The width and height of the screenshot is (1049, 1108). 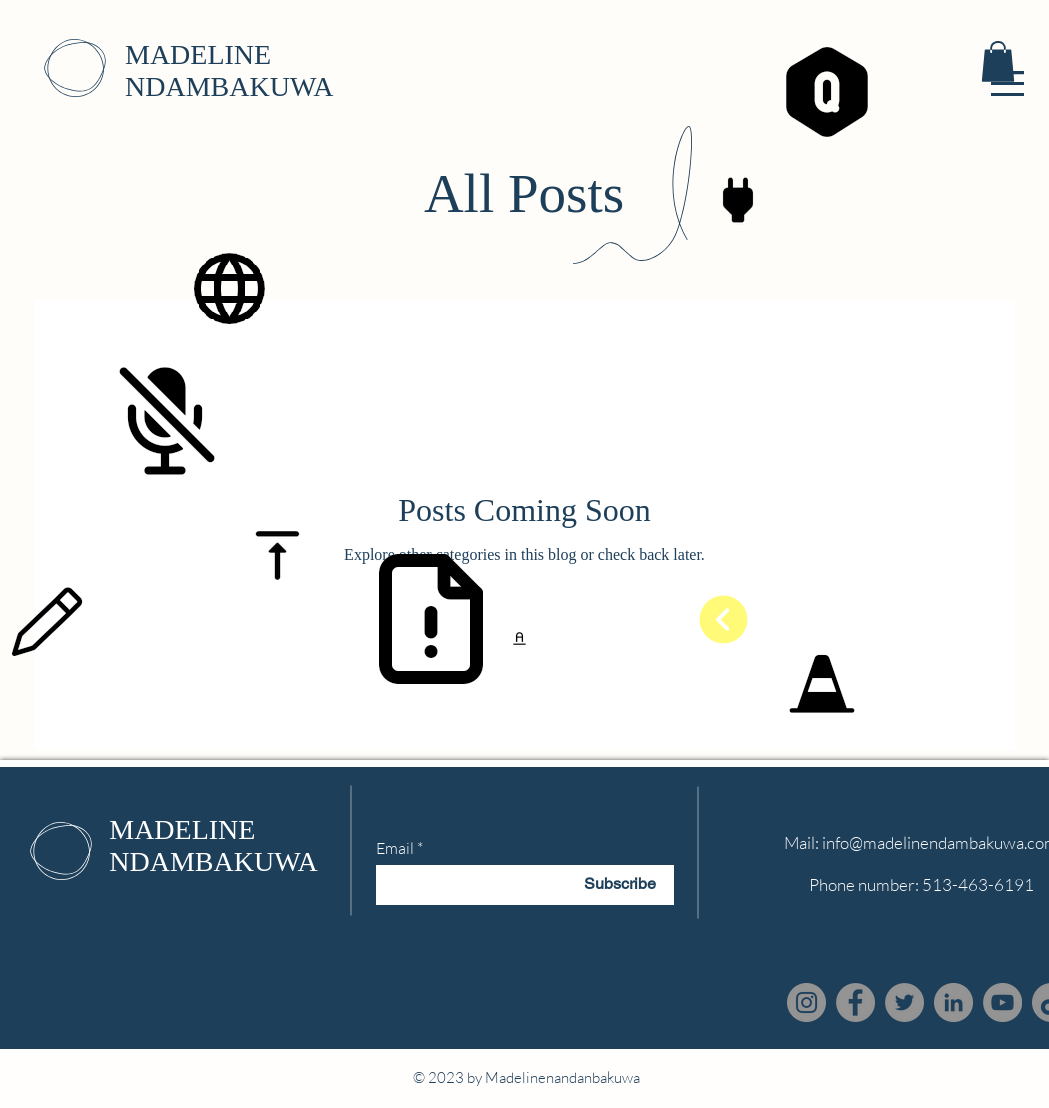 I want to click on indicates construction or maintenance in progress, so click(x=822, y=685).